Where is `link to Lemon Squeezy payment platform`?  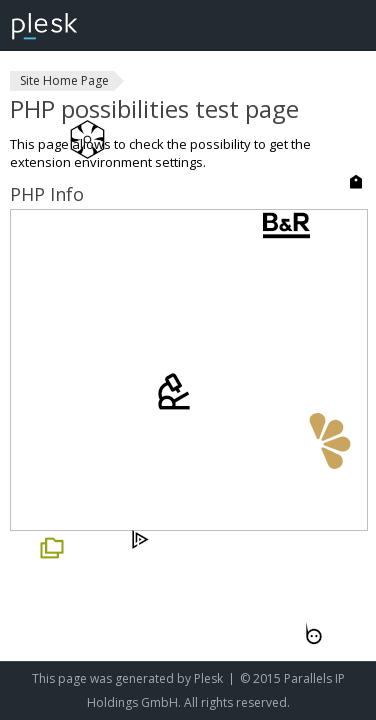 link to Lemon Squeezy payment platform is located at coordinates (330, 441).